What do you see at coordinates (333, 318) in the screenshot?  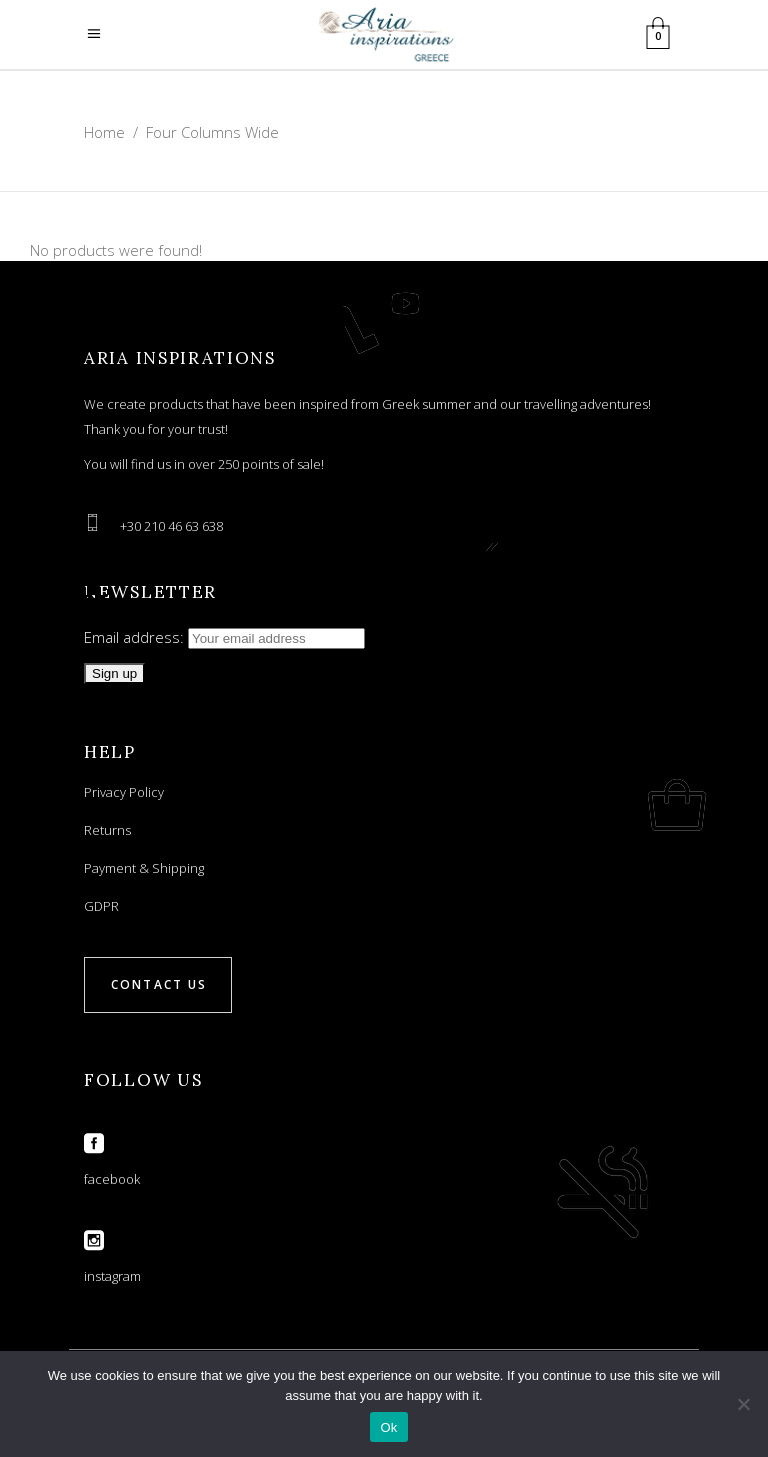 I see `select extra legroom seat option` at bounding box center [333, 318].